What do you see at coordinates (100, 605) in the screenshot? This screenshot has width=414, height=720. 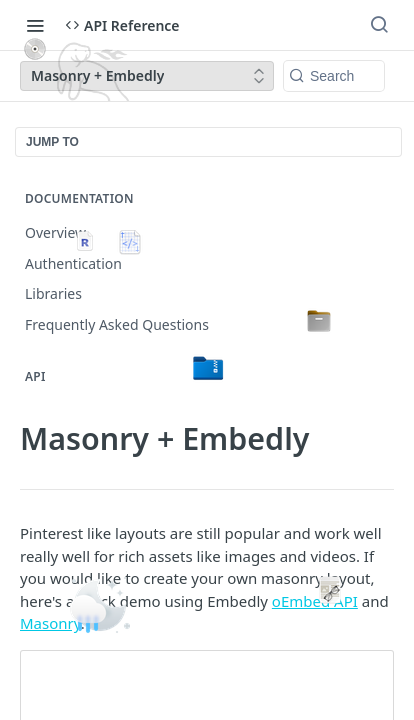 I see `indicates nighttime rain or showers in weather forecast` at bounding box center [100, 605].